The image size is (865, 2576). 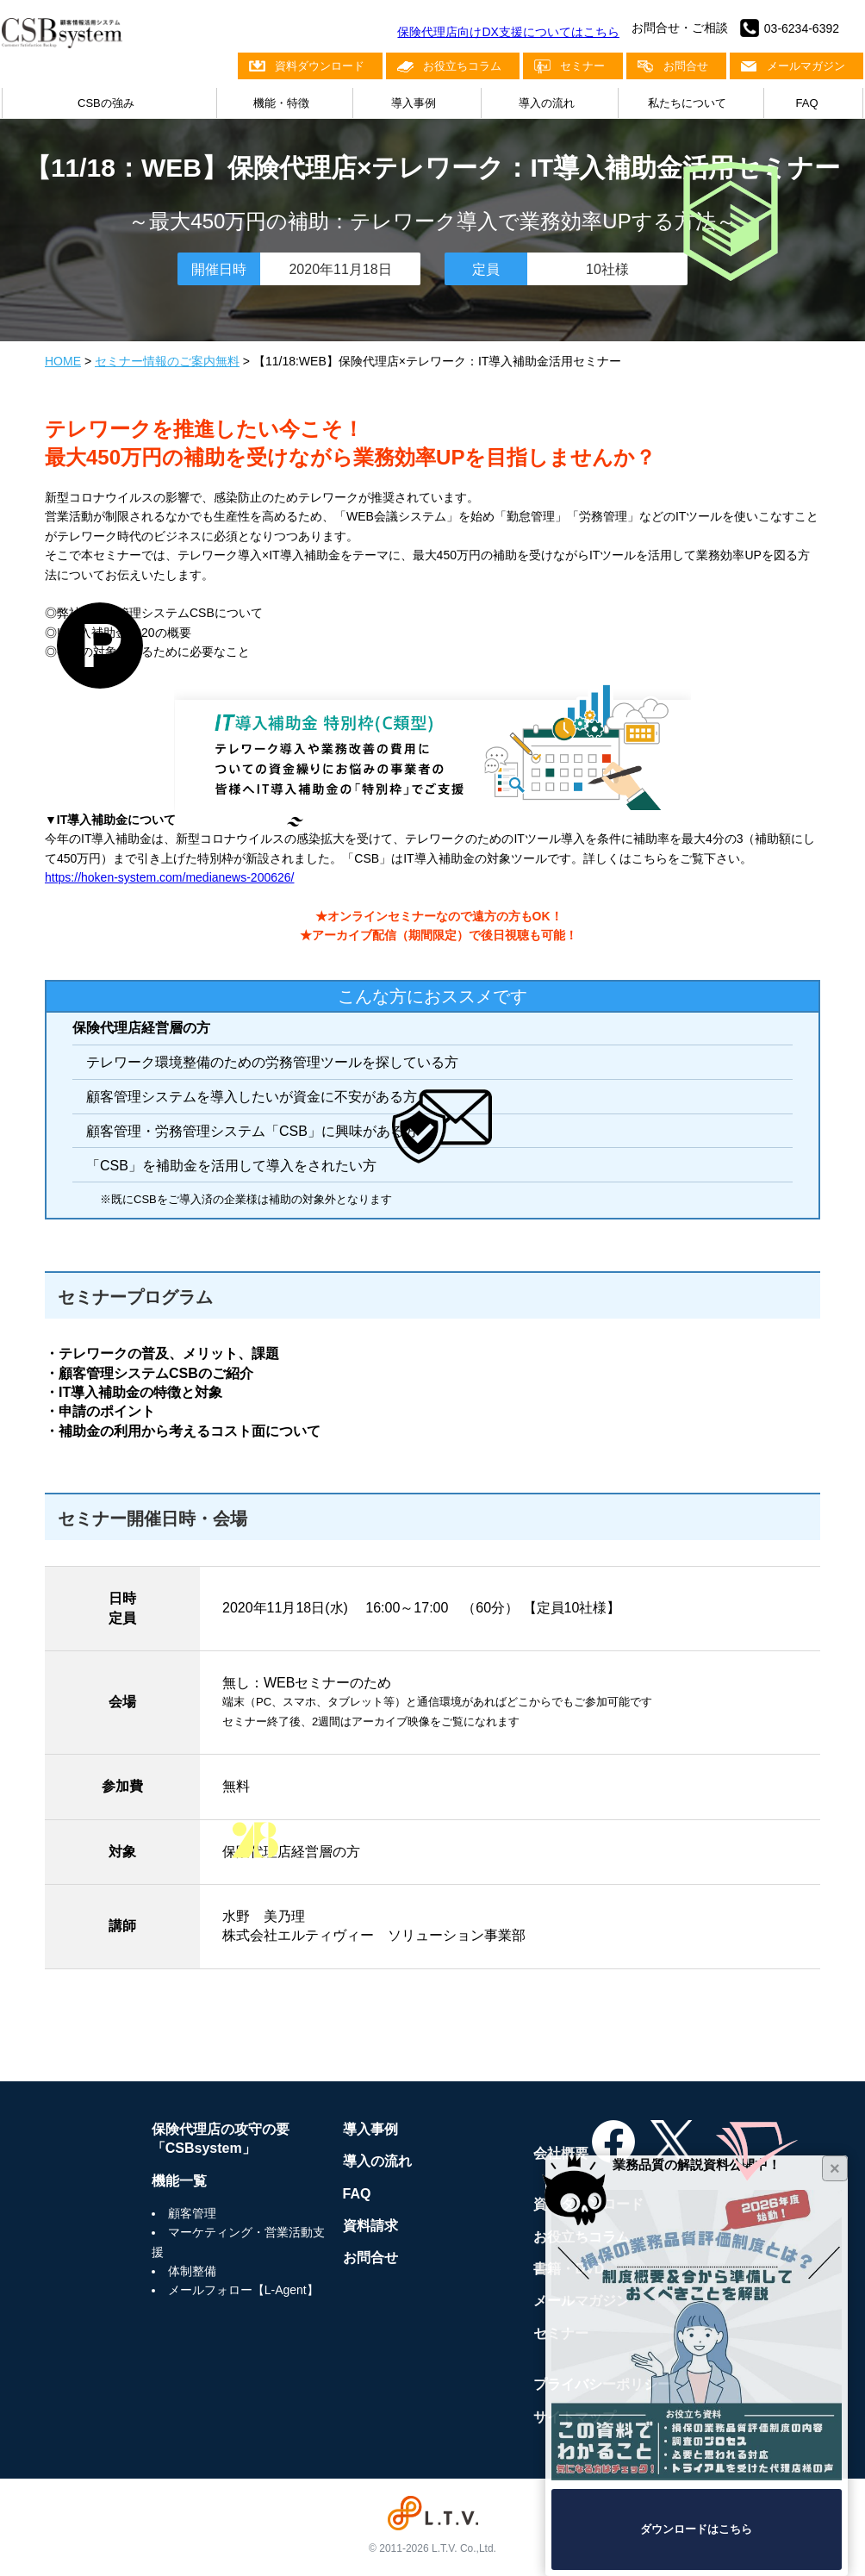 What do you see at coordinates (756, 2151) in the screenshot?
I see `open Semantic Scholar academic search` at bounding box center [756, 2151].